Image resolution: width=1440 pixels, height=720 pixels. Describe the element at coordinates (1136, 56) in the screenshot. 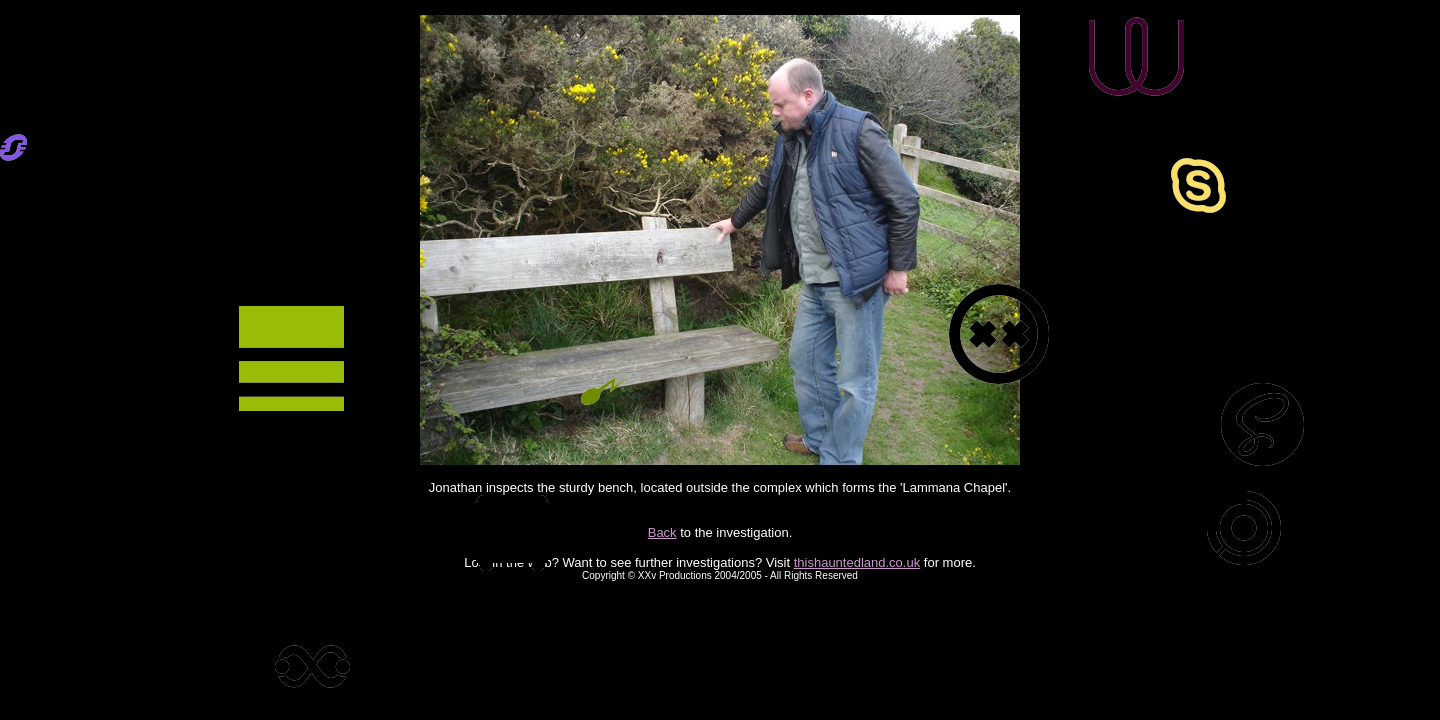

I see `open wire messaging app` at that location.